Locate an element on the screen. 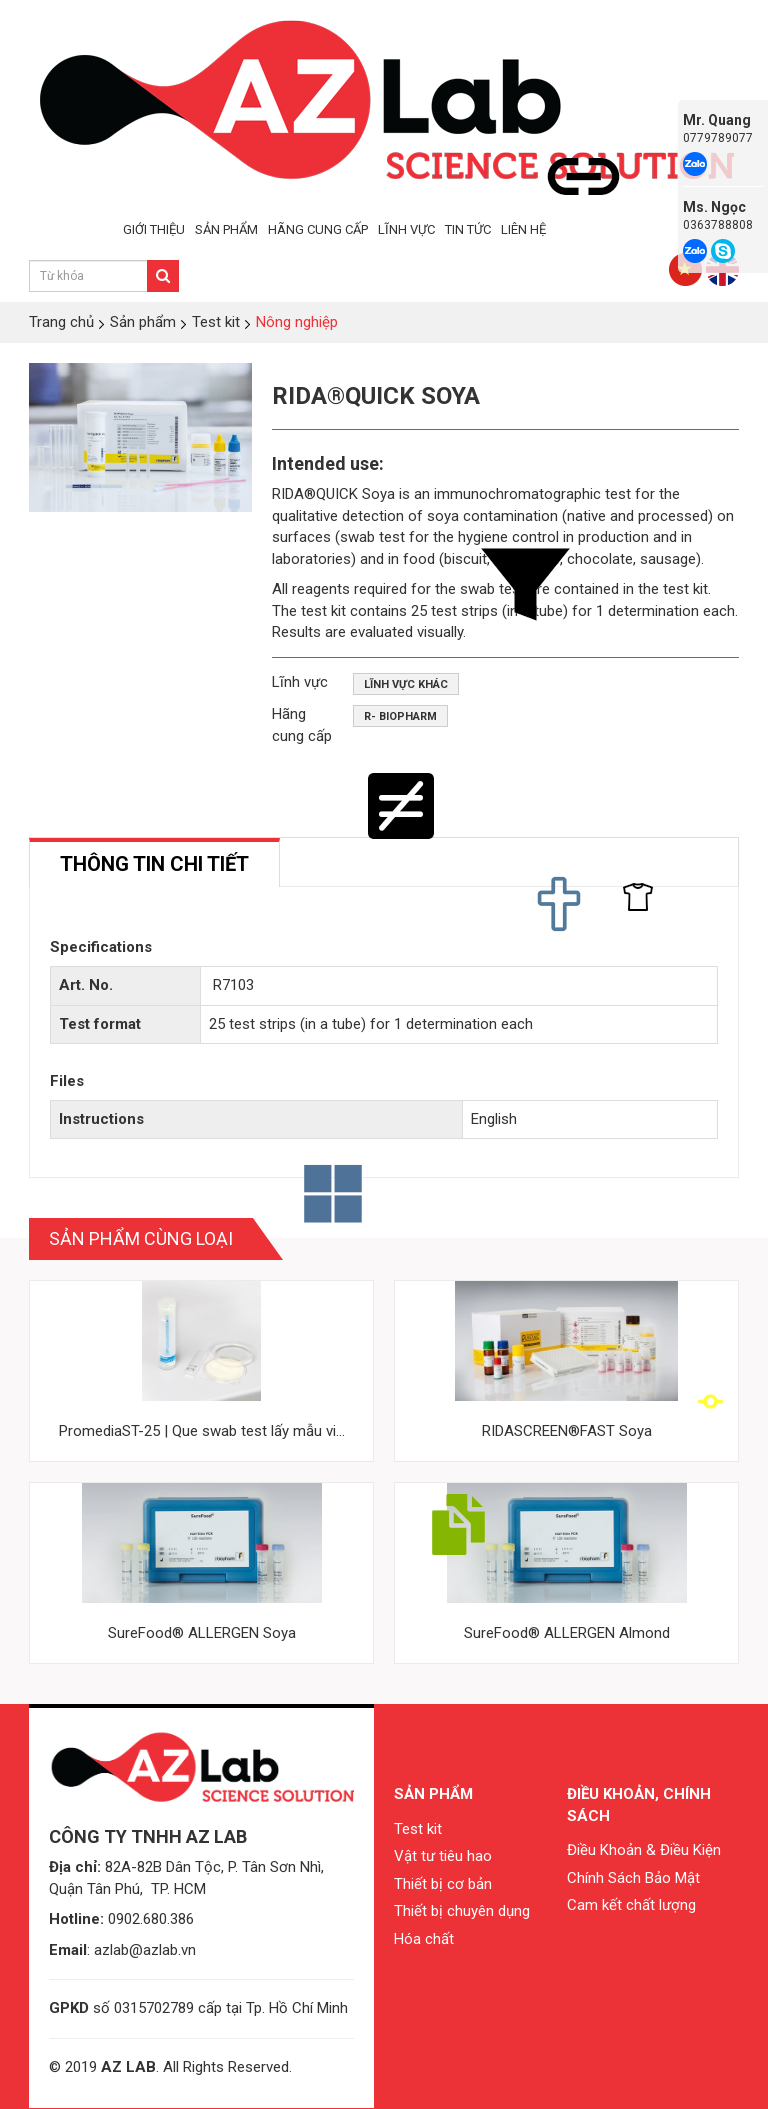  religious or faith-related content is located at coordinates (559, 904).